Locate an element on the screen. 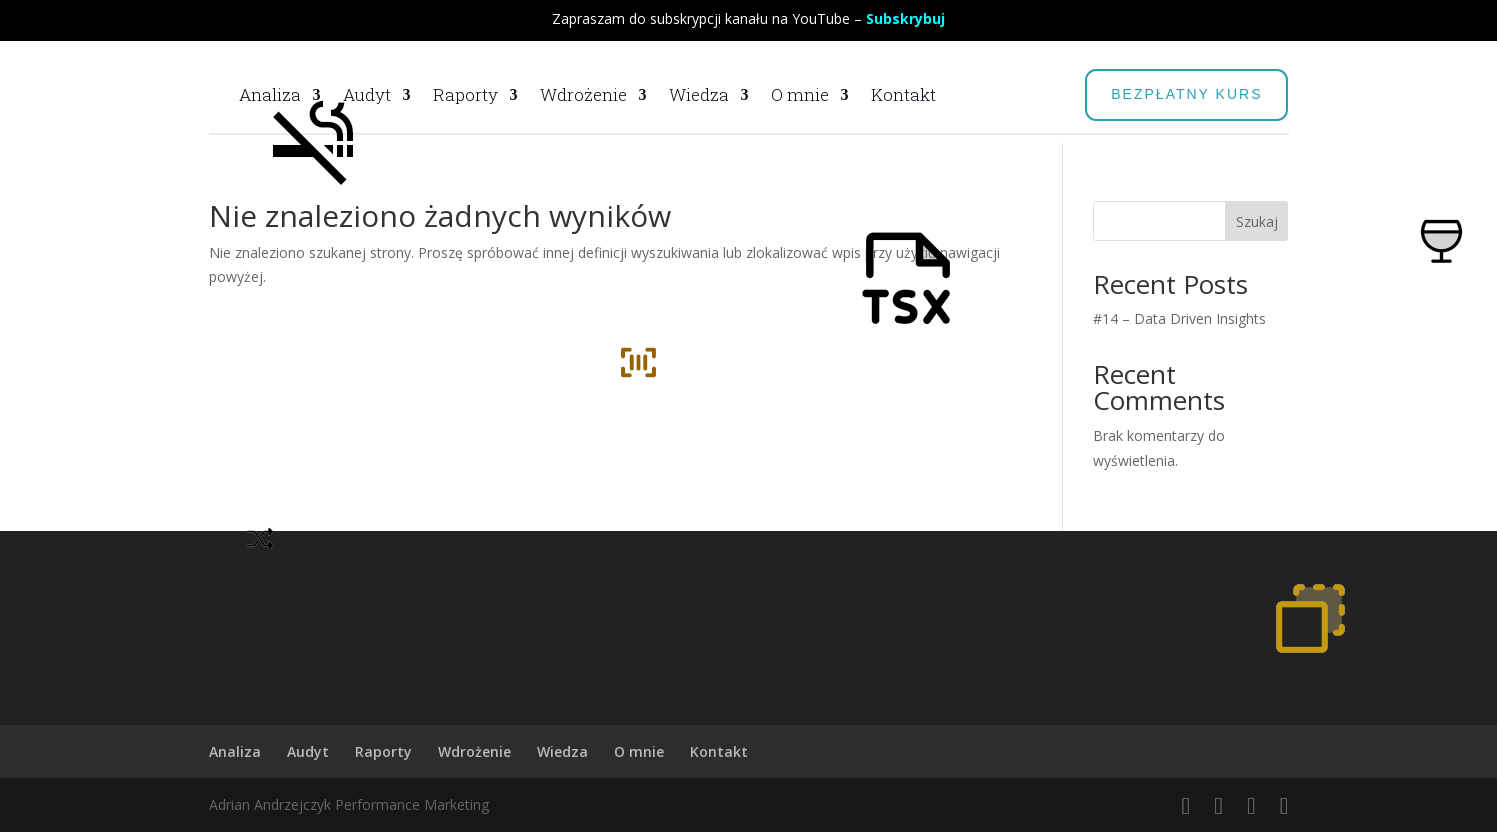  select background layer is located at coordinates (1310, 618).